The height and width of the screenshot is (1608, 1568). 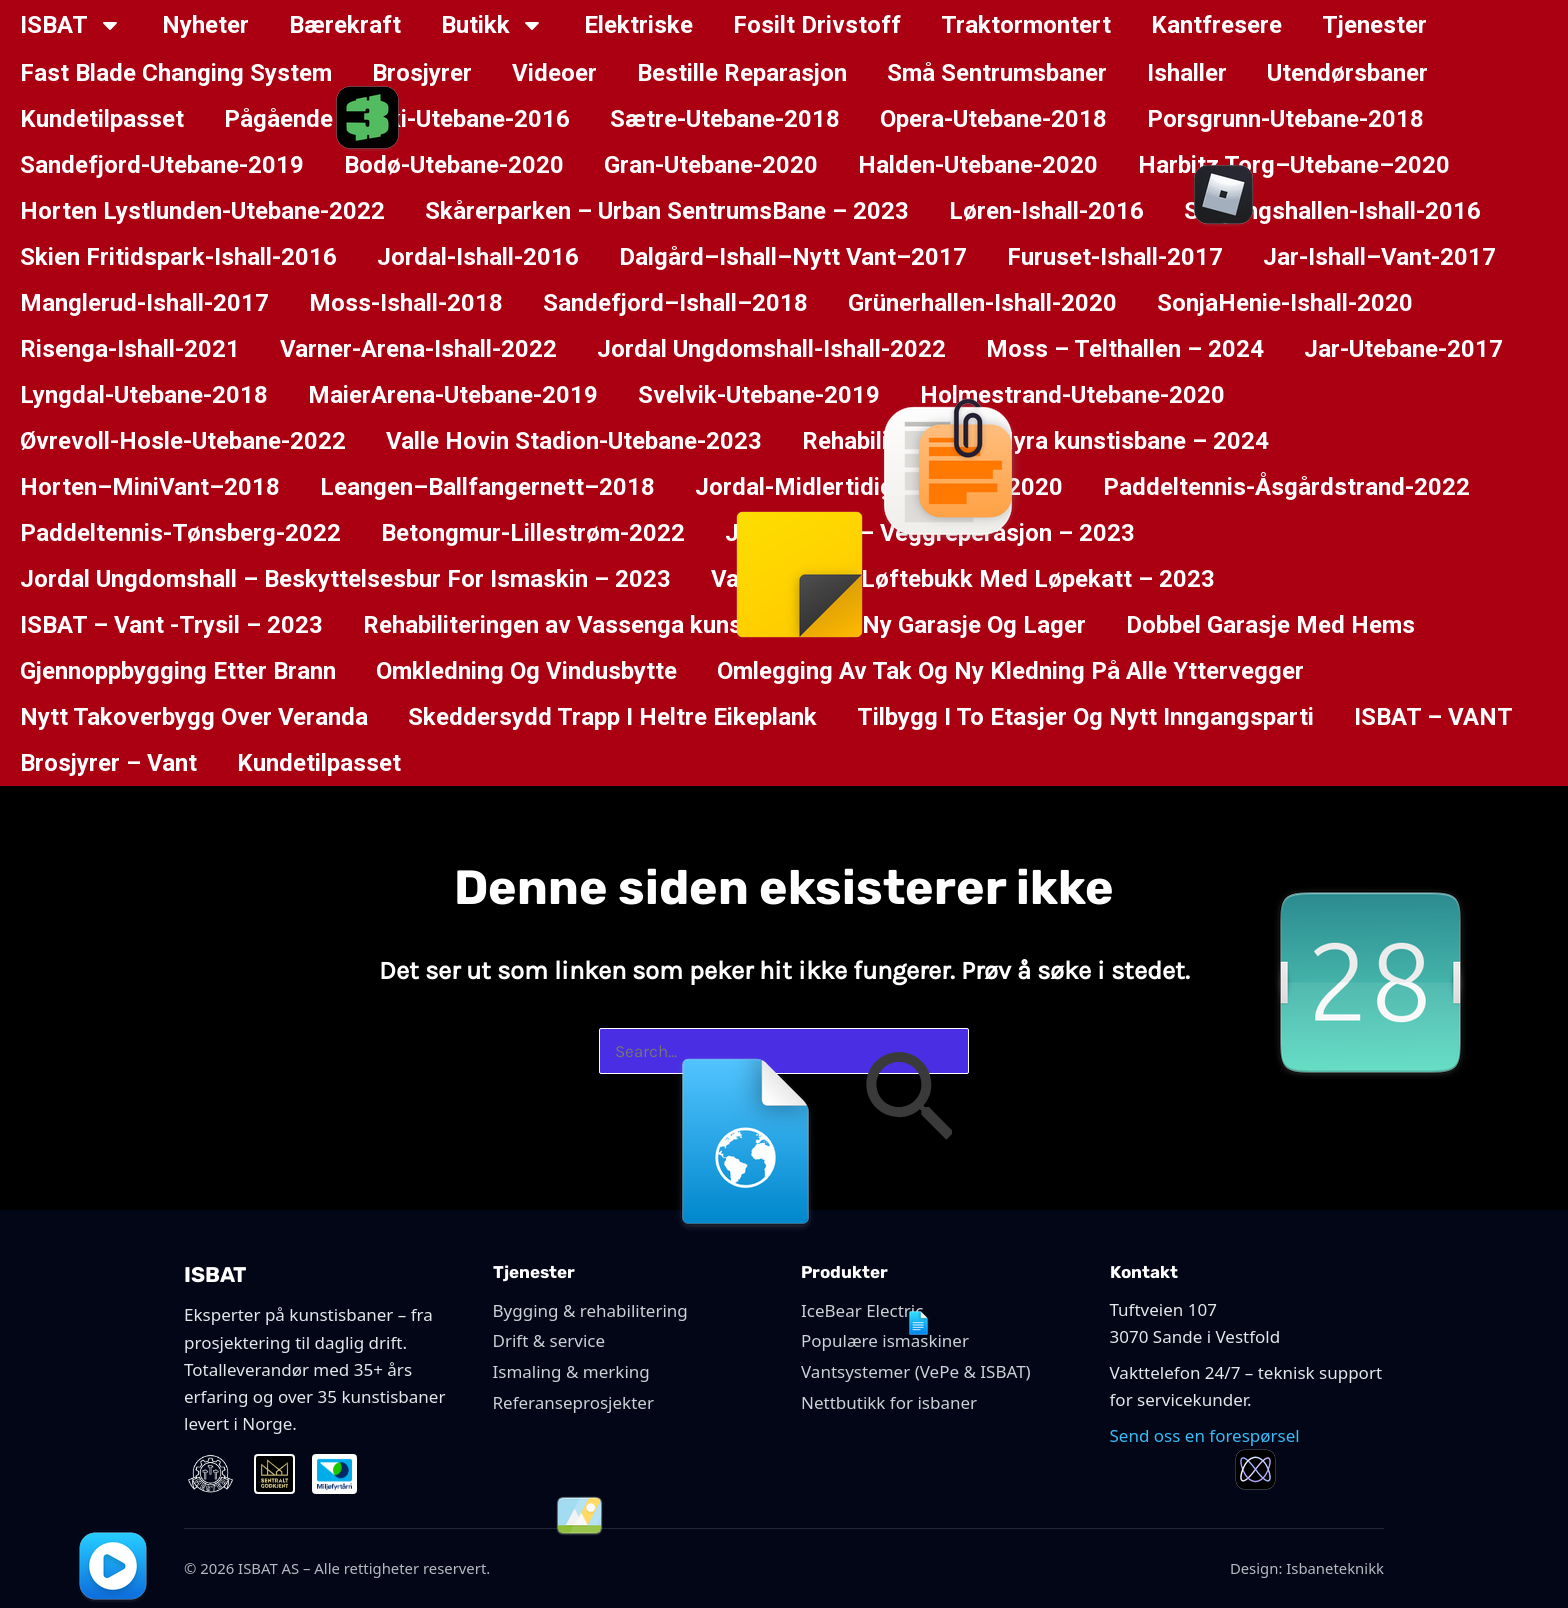 What do you see at coordinates (367, 117) in the screenshot?
I see `launch payday 3 game` at bounding box center [367, 117].